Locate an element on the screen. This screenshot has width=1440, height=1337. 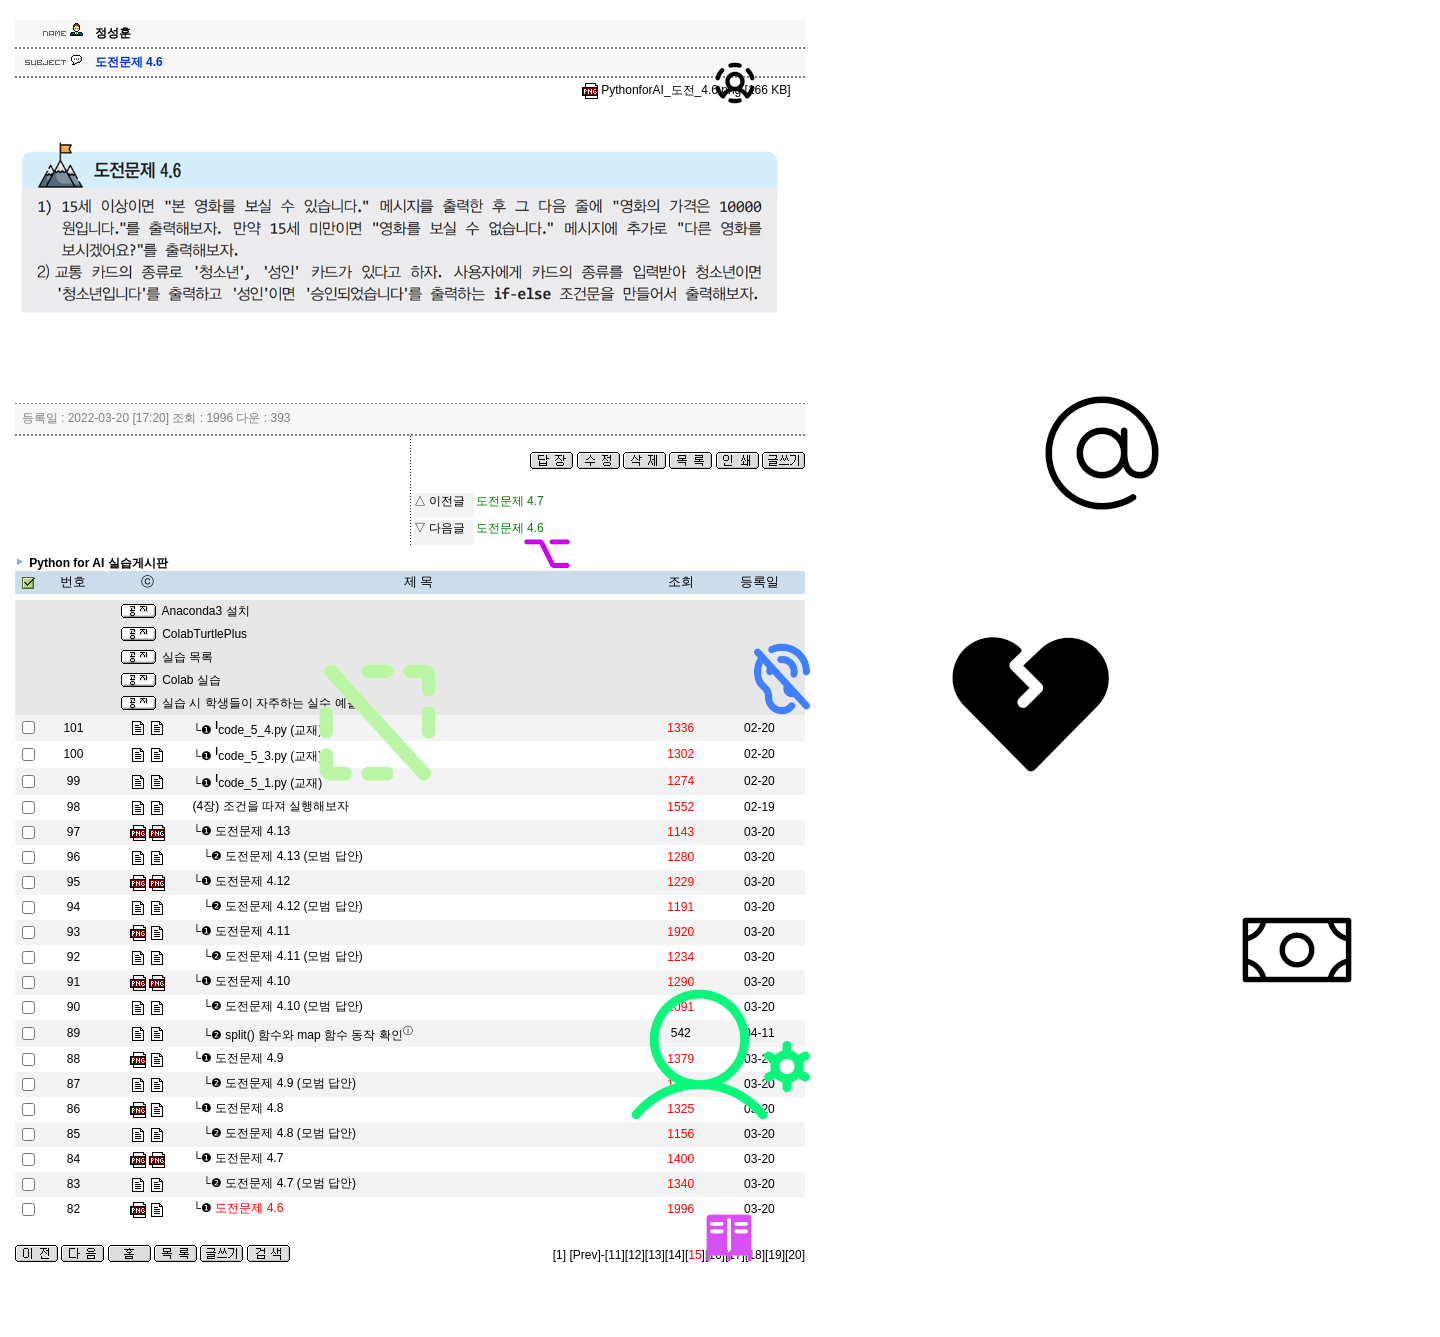
unlike or remove from favorites is located at coordinates (1031, 699).